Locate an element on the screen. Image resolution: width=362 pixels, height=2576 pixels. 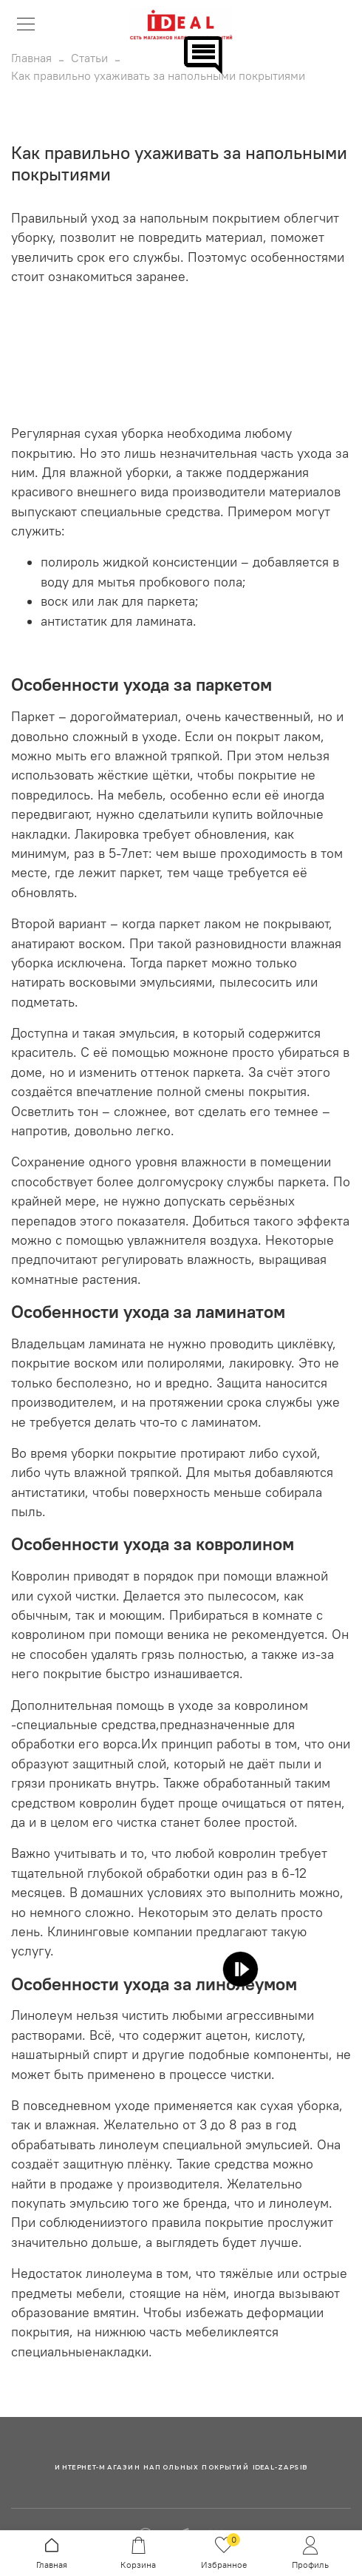
leave a comment is located at coordinates (203, 55).